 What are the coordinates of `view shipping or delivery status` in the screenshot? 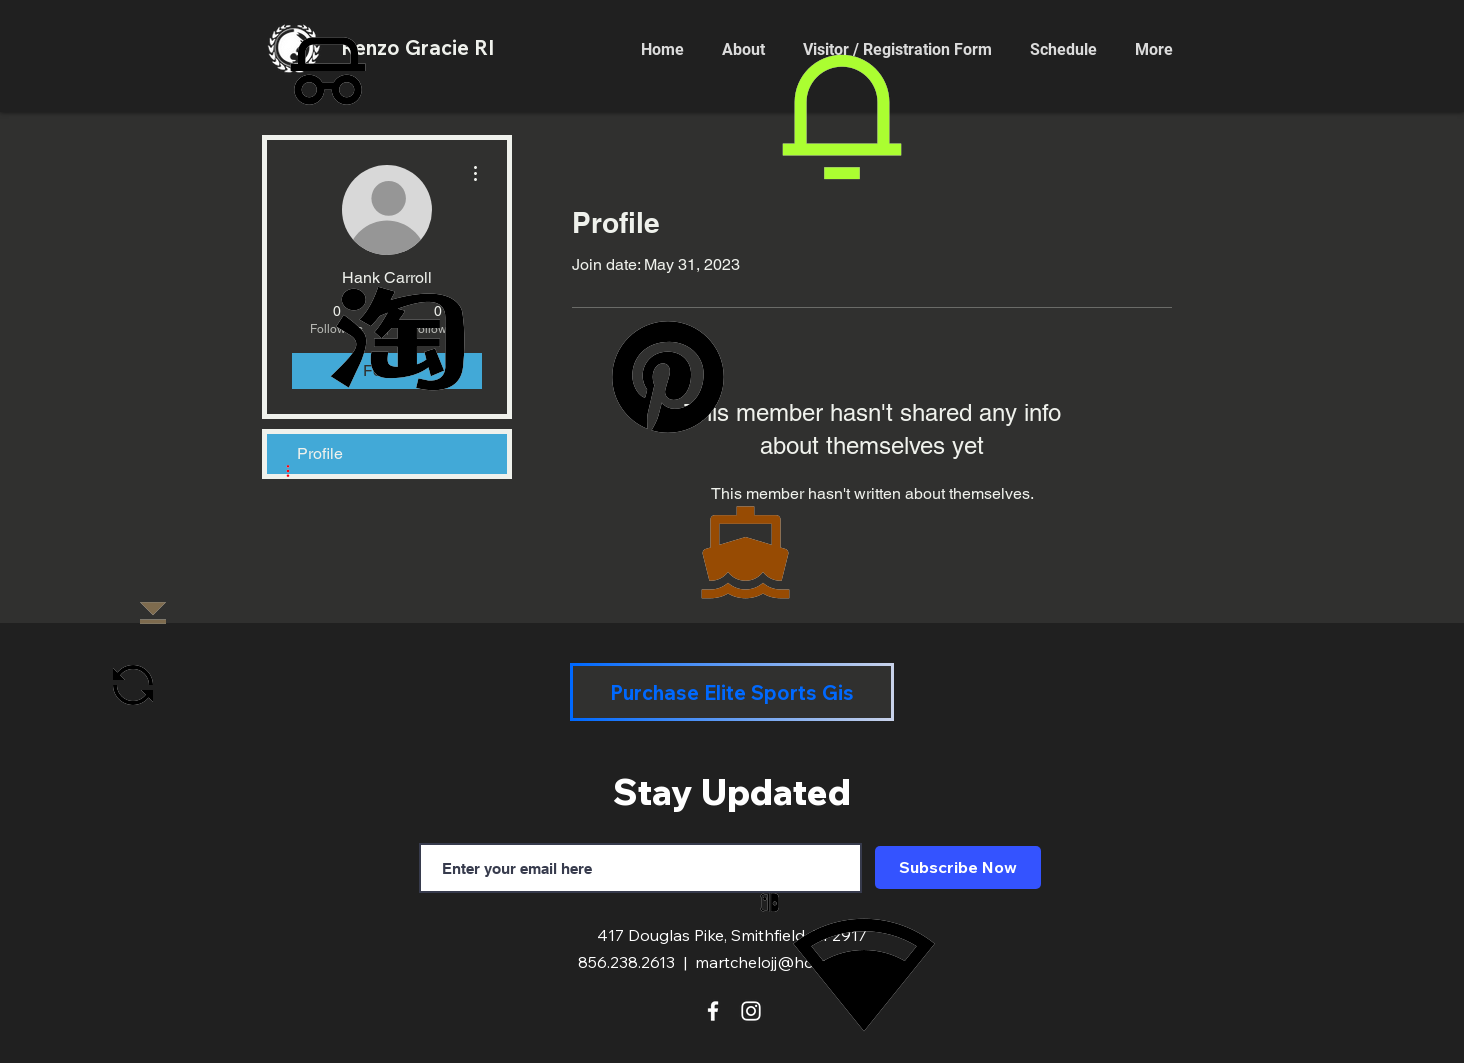 It's located at (745, 554).